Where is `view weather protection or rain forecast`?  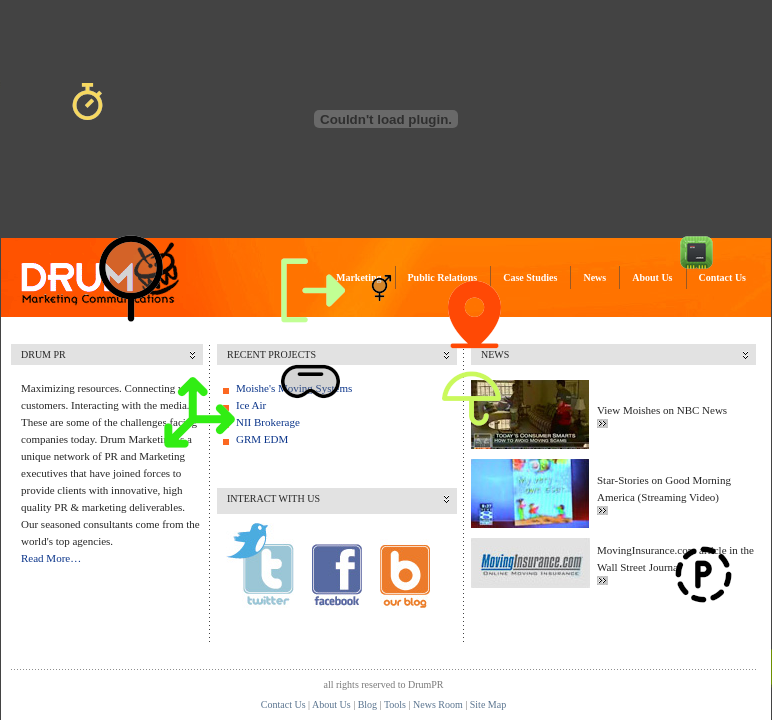
view weather protection or rain forecast is located at coordinates (471, 398).